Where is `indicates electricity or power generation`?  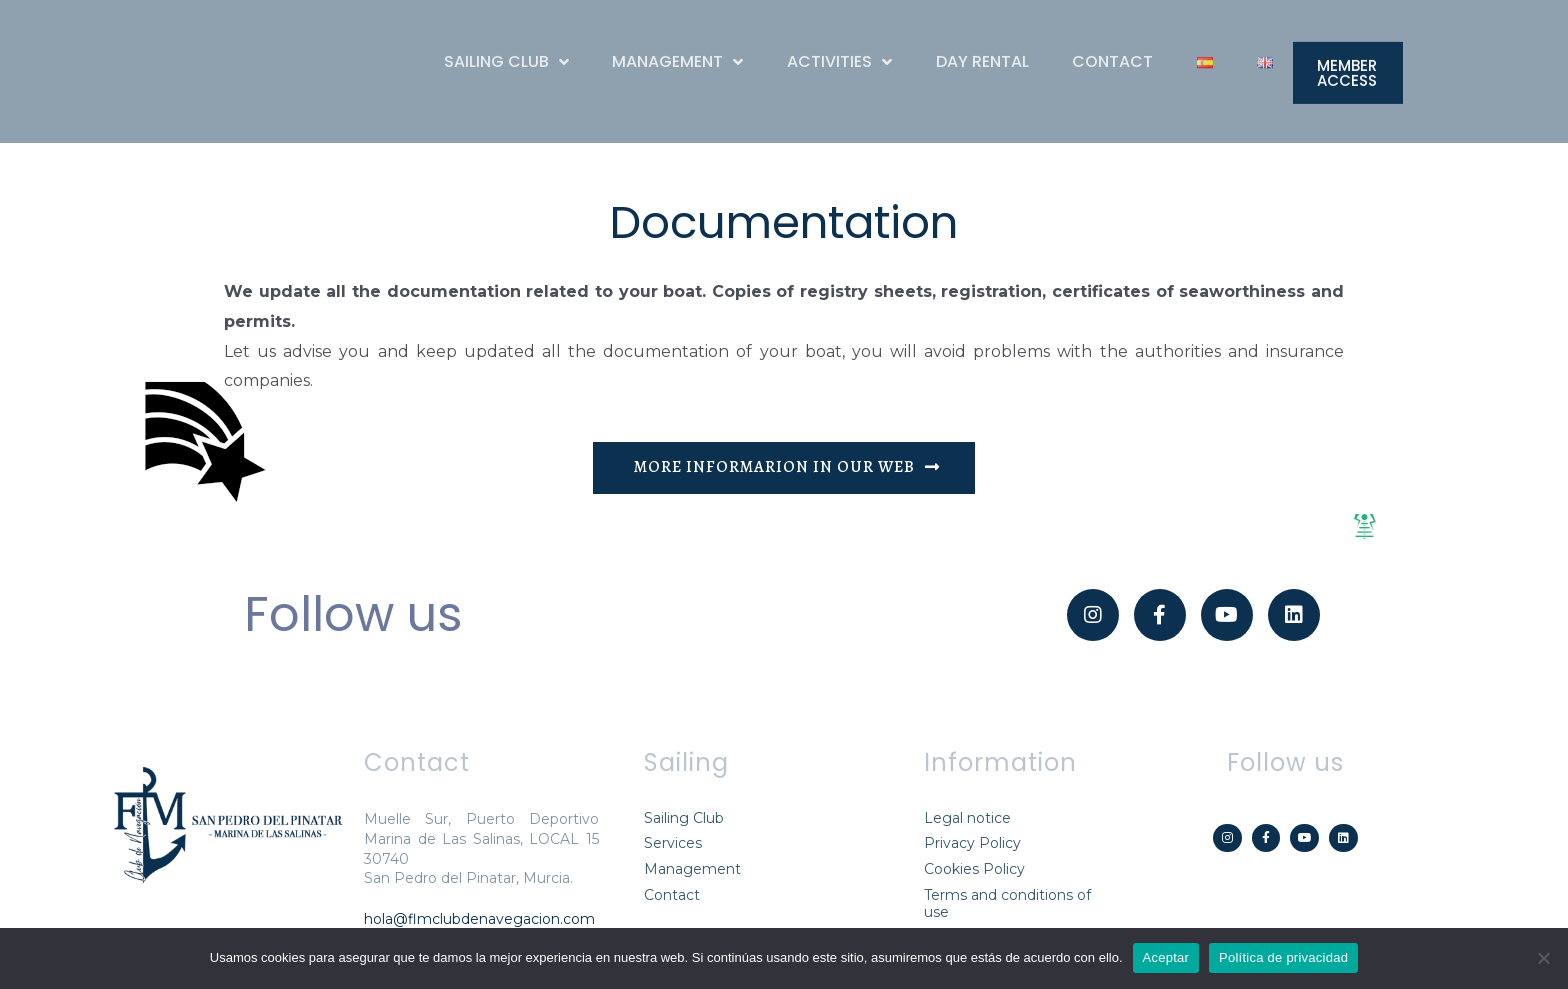
indicates electricity or power generation is located at coordinates (1364, 526).